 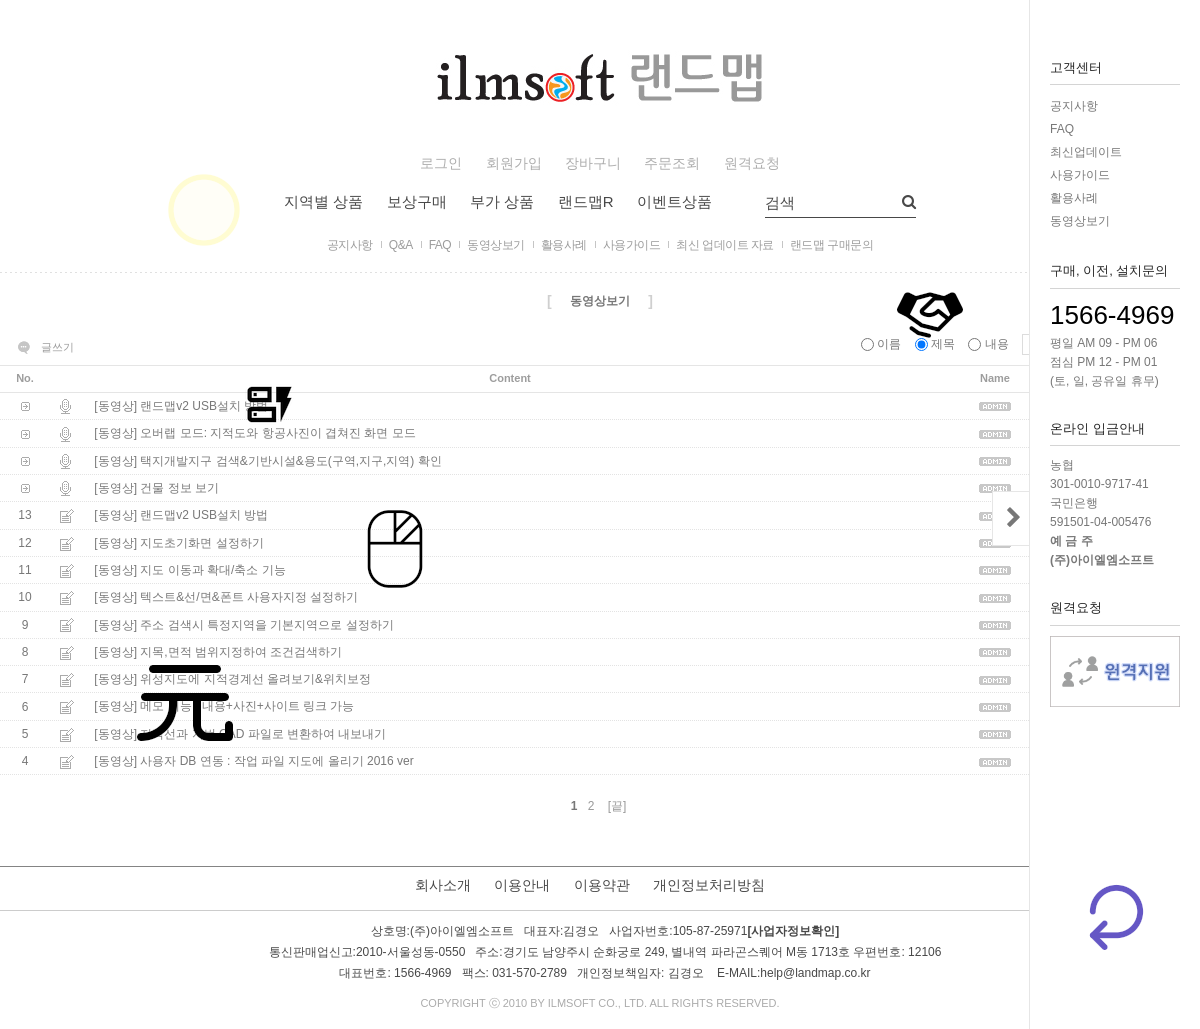 I want to click on access dynamic or auto-generated forms, so click(x=269, y=404).